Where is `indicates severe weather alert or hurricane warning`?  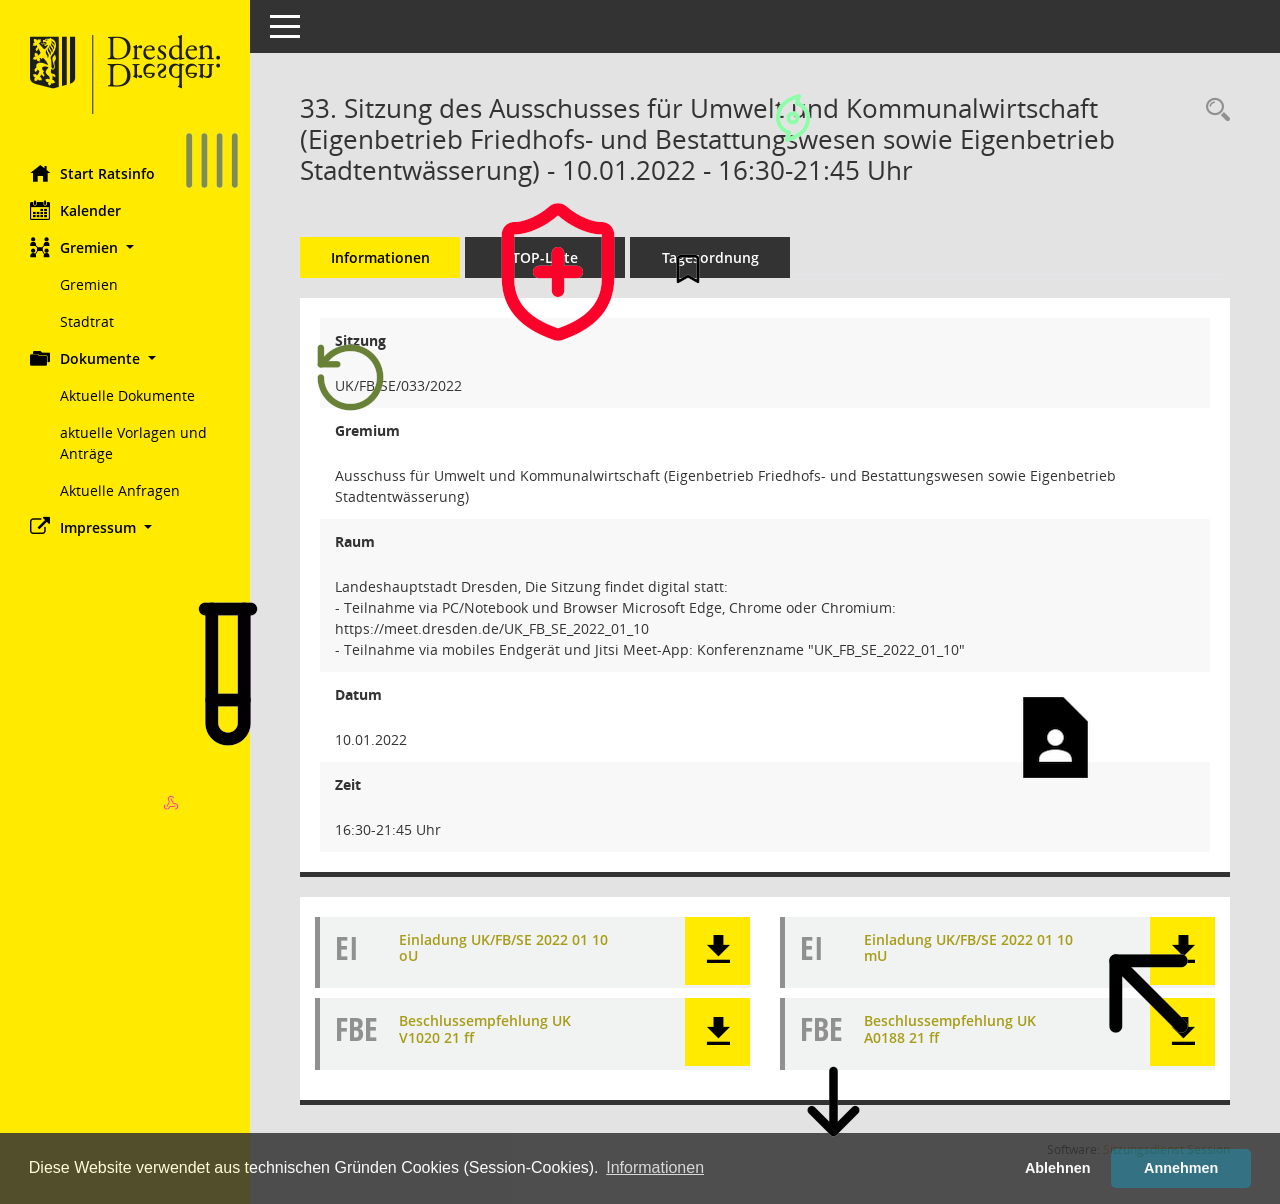 indicates severe weather alert or hurricane warning is located at coordinates (793, 118).